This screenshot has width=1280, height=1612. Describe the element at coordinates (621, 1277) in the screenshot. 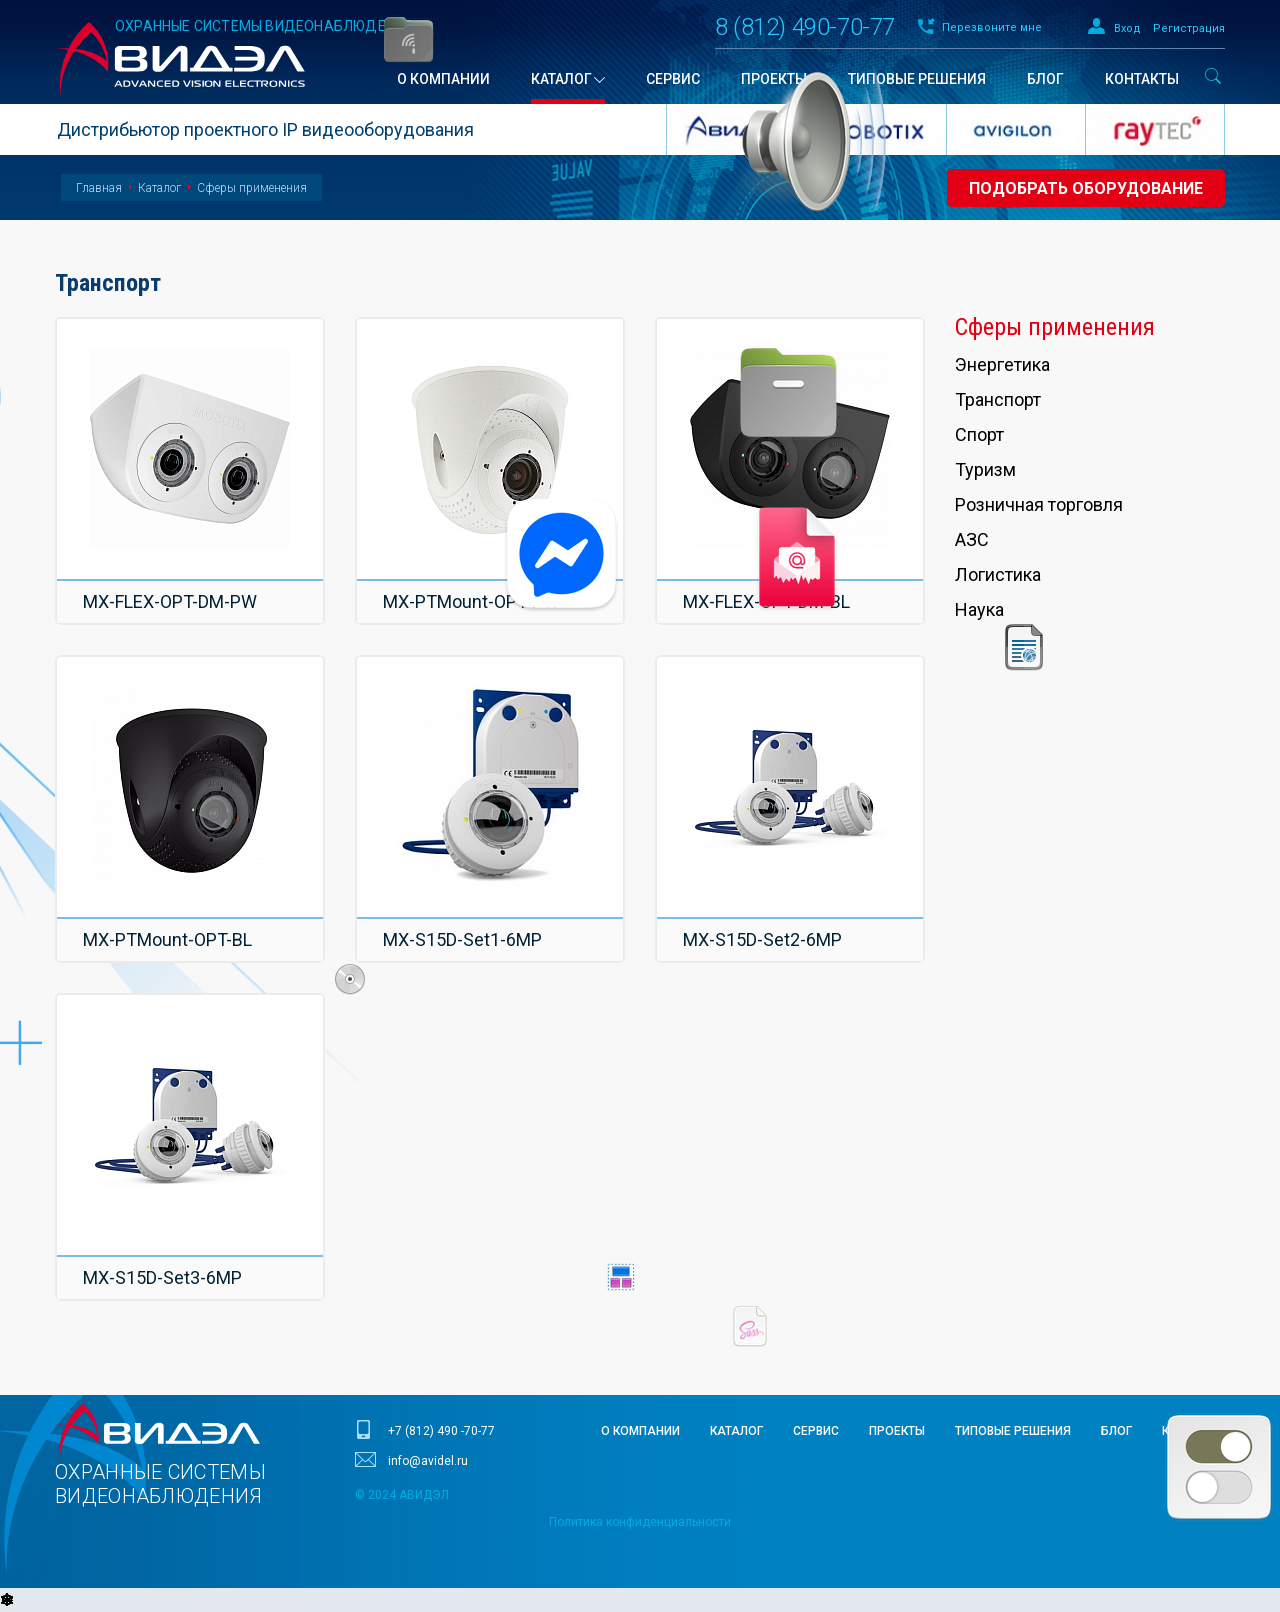

I see `select all items in the current view` at that location.